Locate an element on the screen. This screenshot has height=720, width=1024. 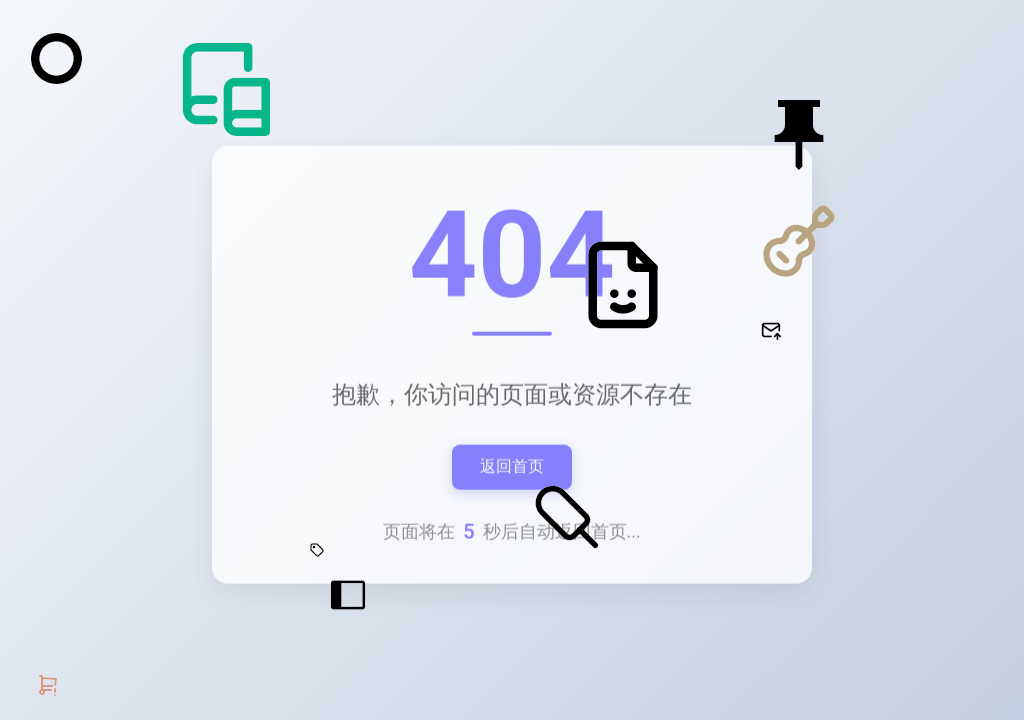
upload or send an email is located at coordinates (771, 330).